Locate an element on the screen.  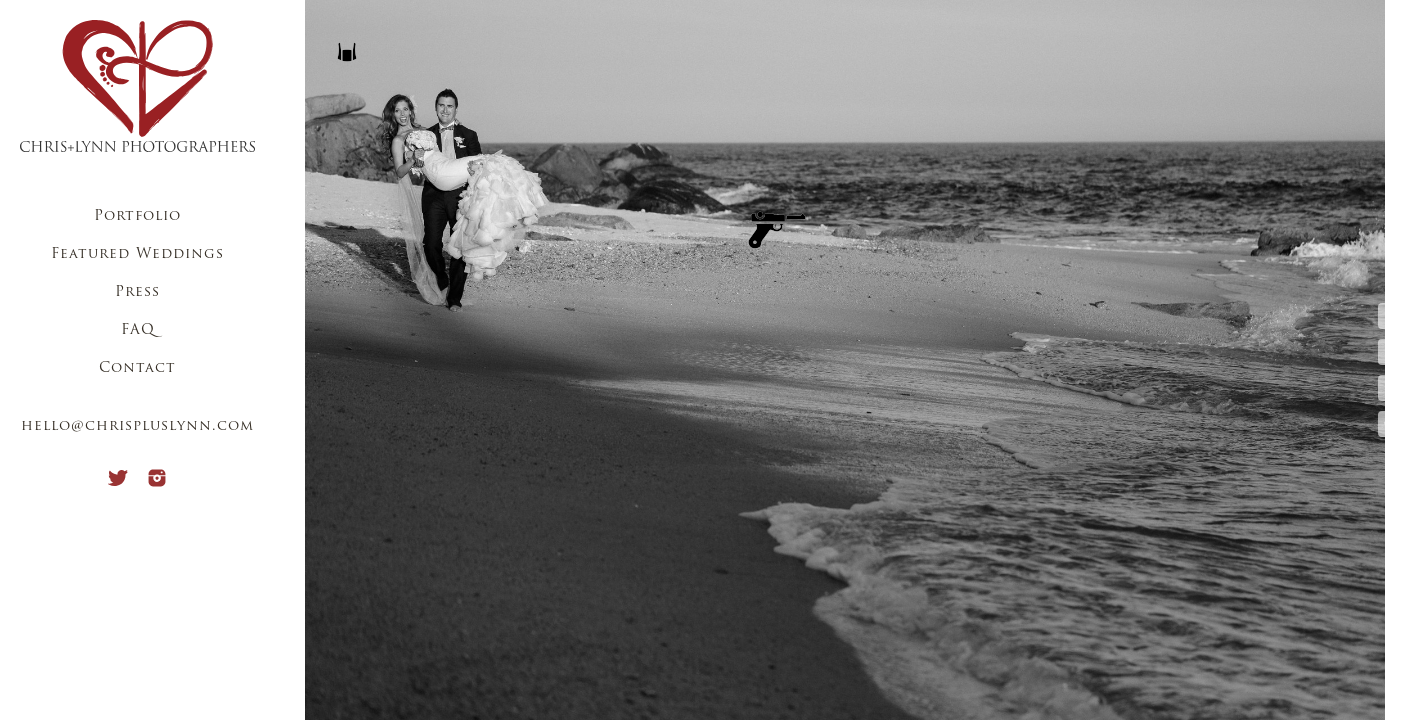
enter the arena or battle mode is located at coordinates (347, 52).